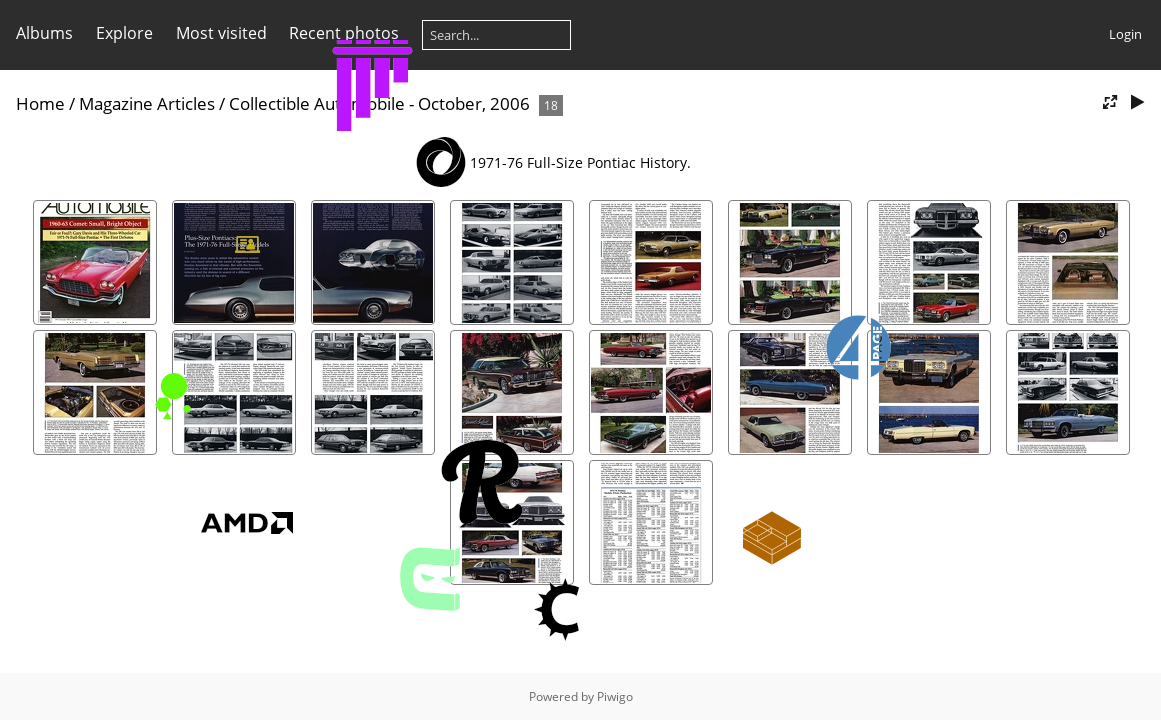  Describe the element at coordinates (441, 162) in the screenshot. I see `activeloop brand logo` at that location.